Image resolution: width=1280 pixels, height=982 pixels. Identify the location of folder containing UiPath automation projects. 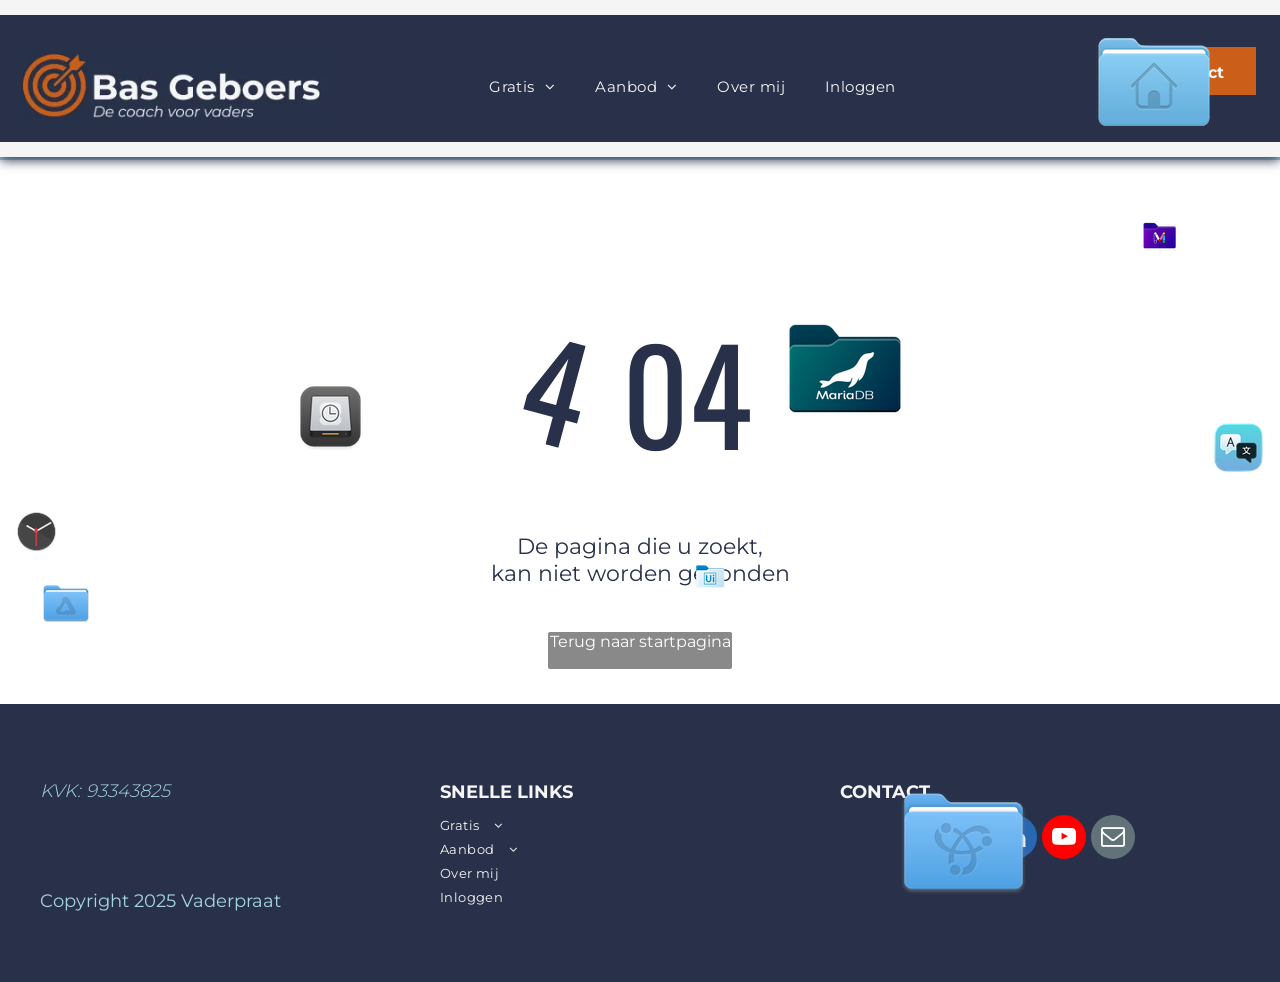
(710, 577).